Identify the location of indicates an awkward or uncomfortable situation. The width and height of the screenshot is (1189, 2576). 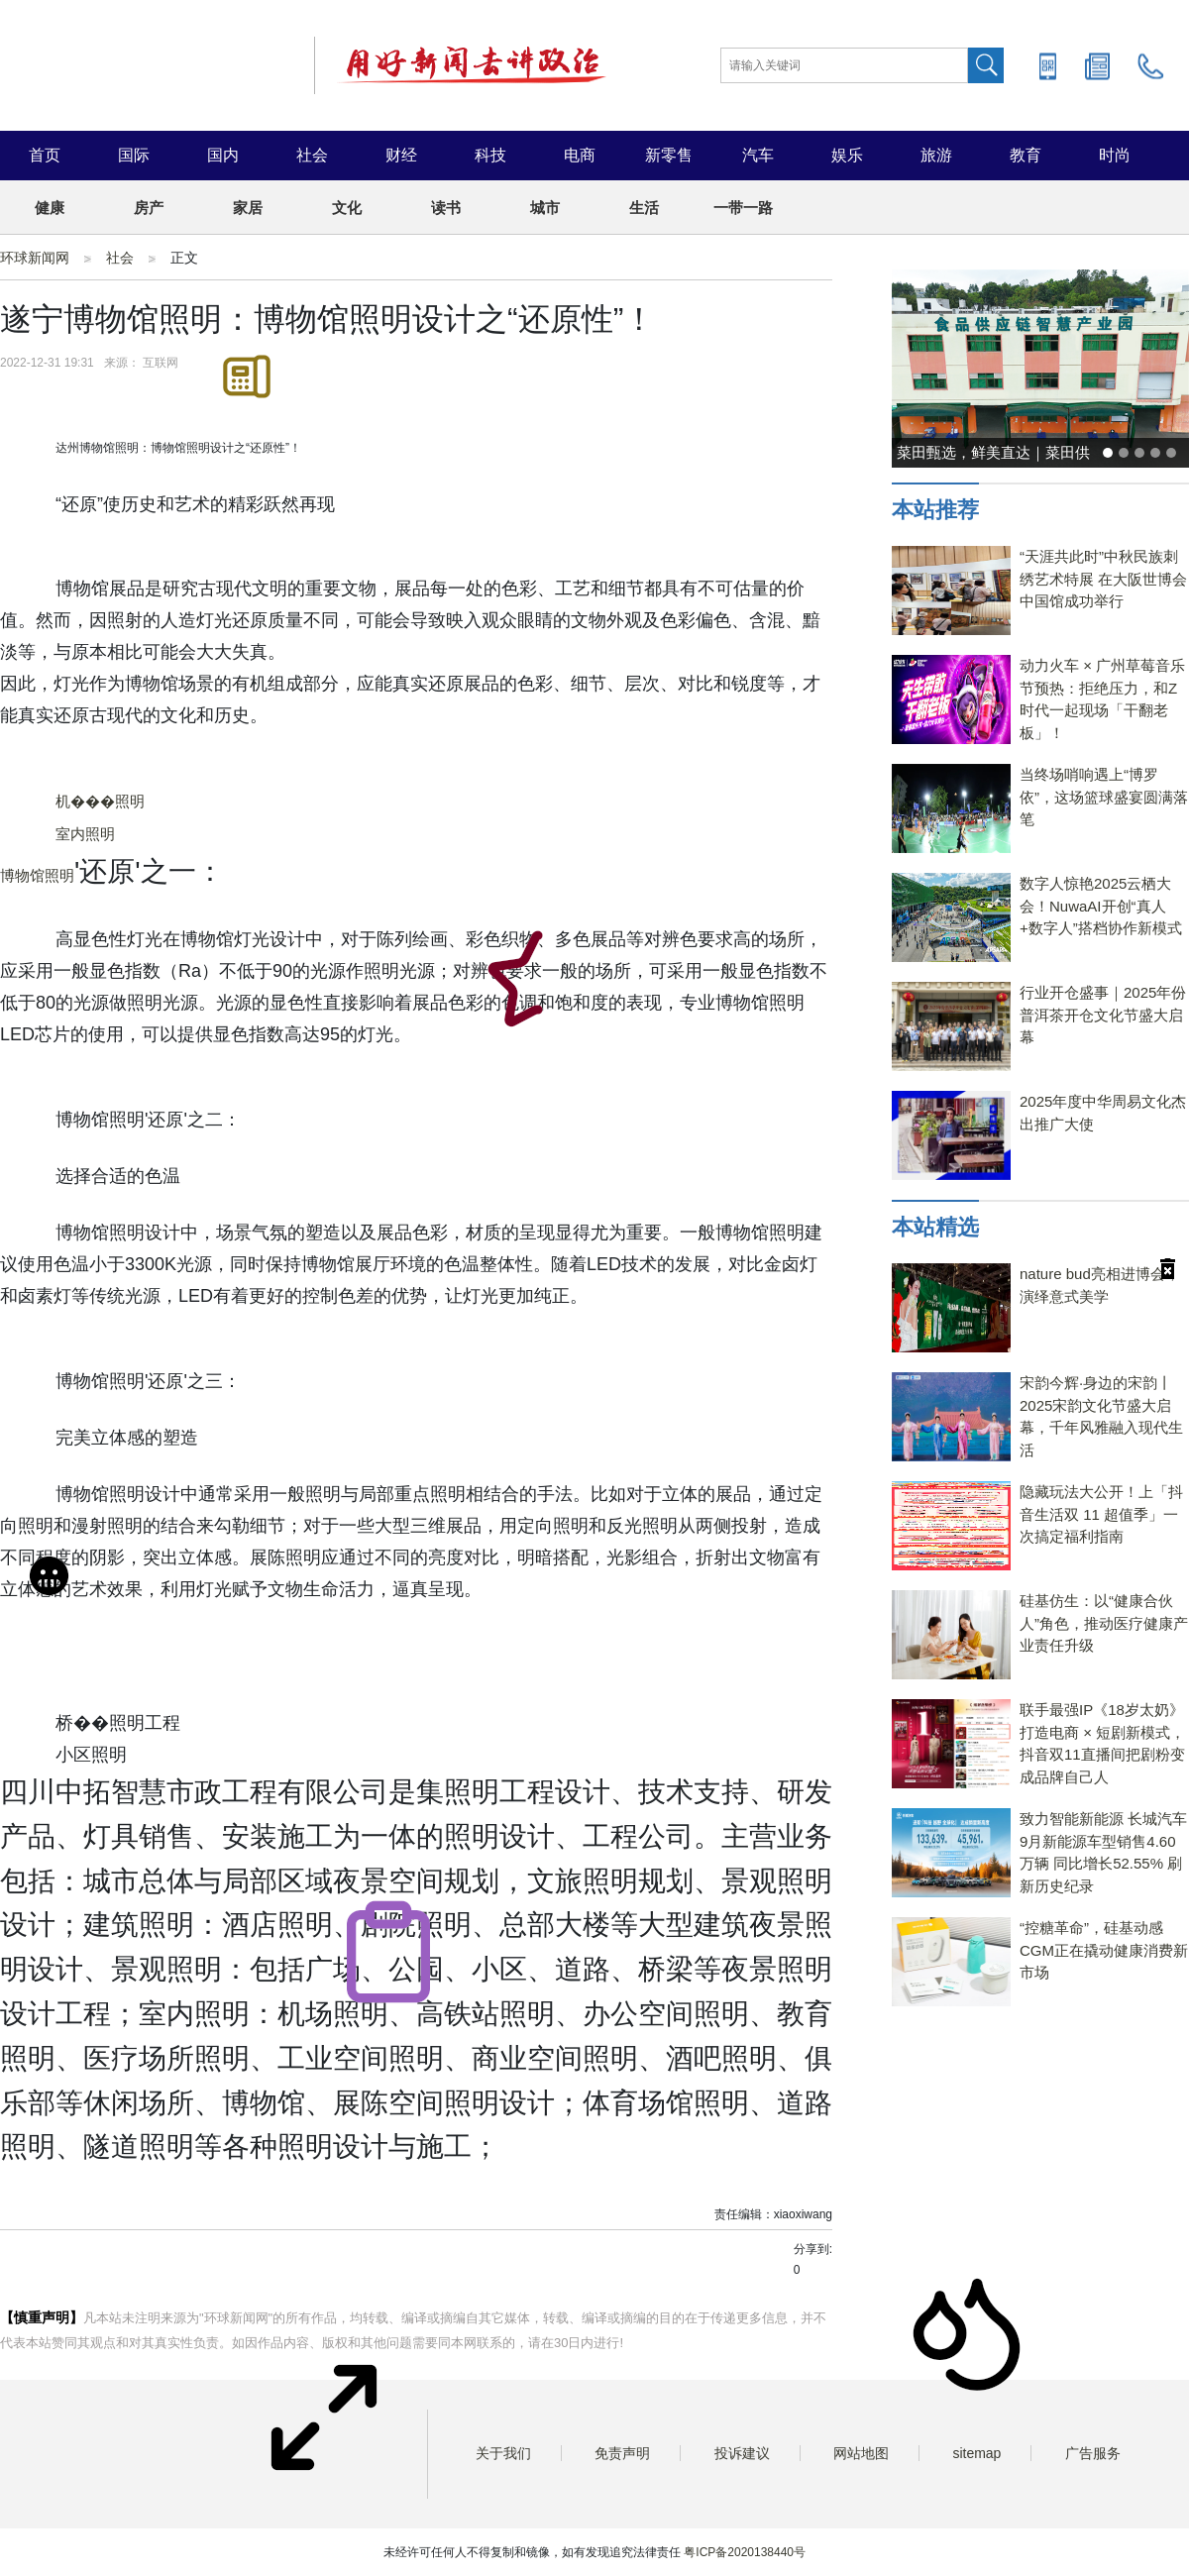
(49, 1575).